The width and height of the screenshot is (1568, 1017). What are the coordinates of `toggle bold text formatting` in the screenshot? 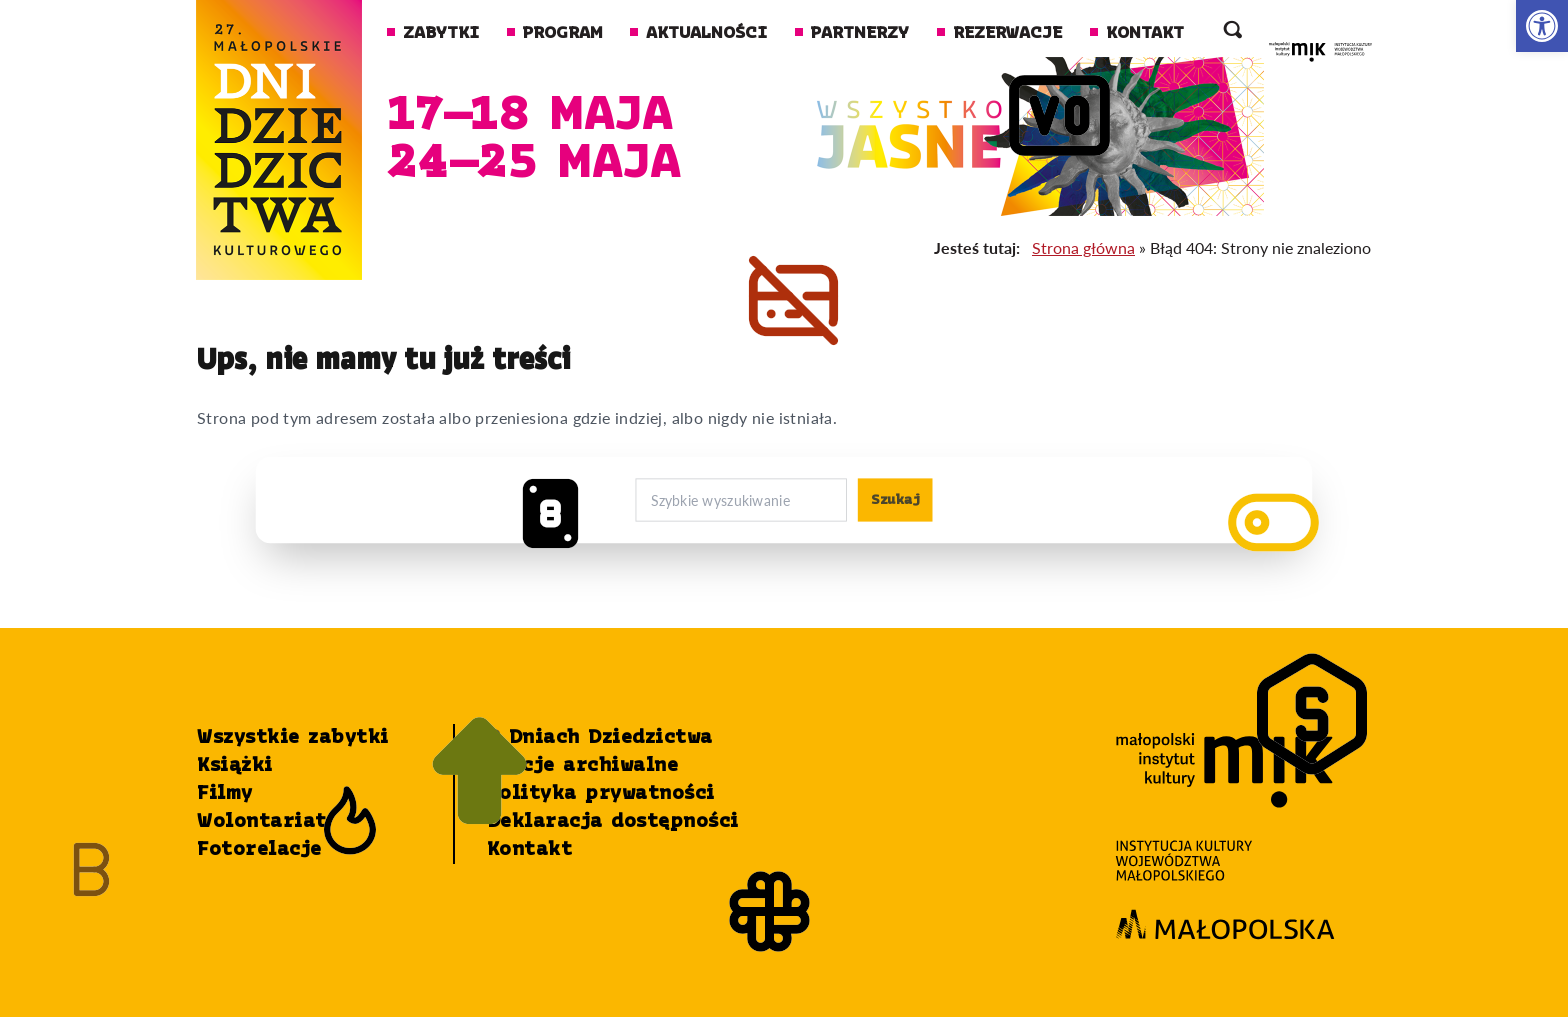 It's located at (91, 869).